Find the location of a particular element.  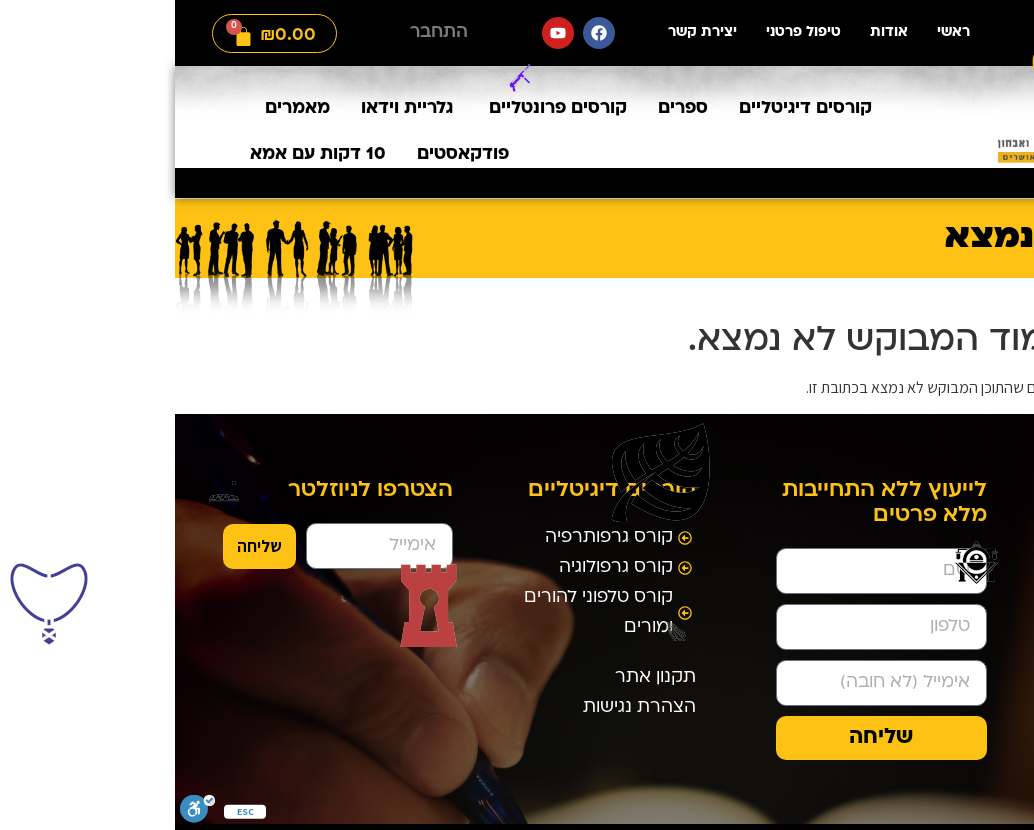

select submachine gun weapon in game is located at coordinates (520, 78).